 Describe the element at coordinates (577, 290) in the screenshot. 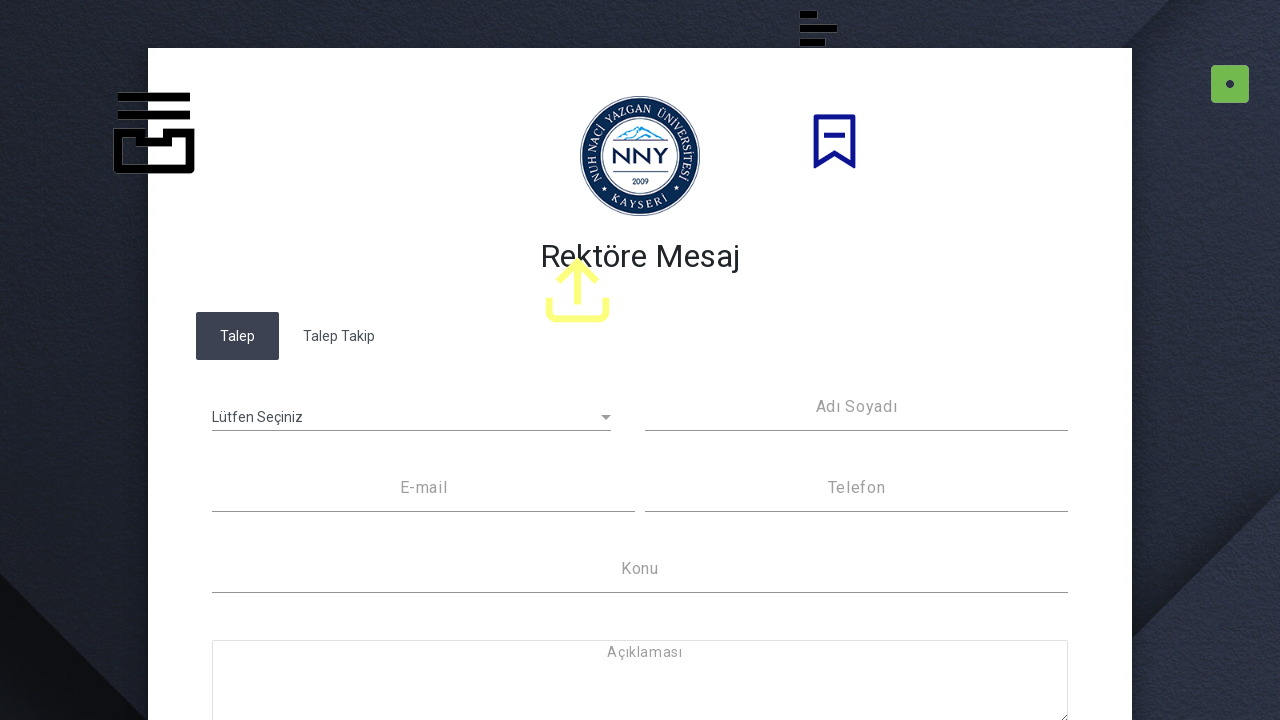

I see `share content with others` at that location.